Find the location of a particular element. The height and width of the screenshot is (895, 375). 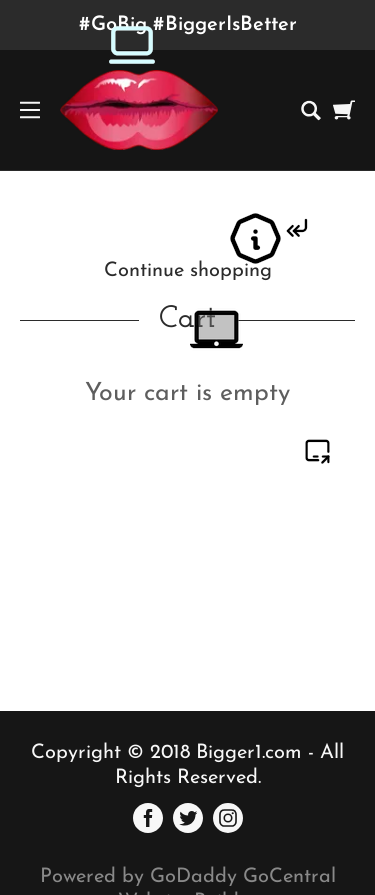

reply all to a message or email is located at coordinates (297, 228).